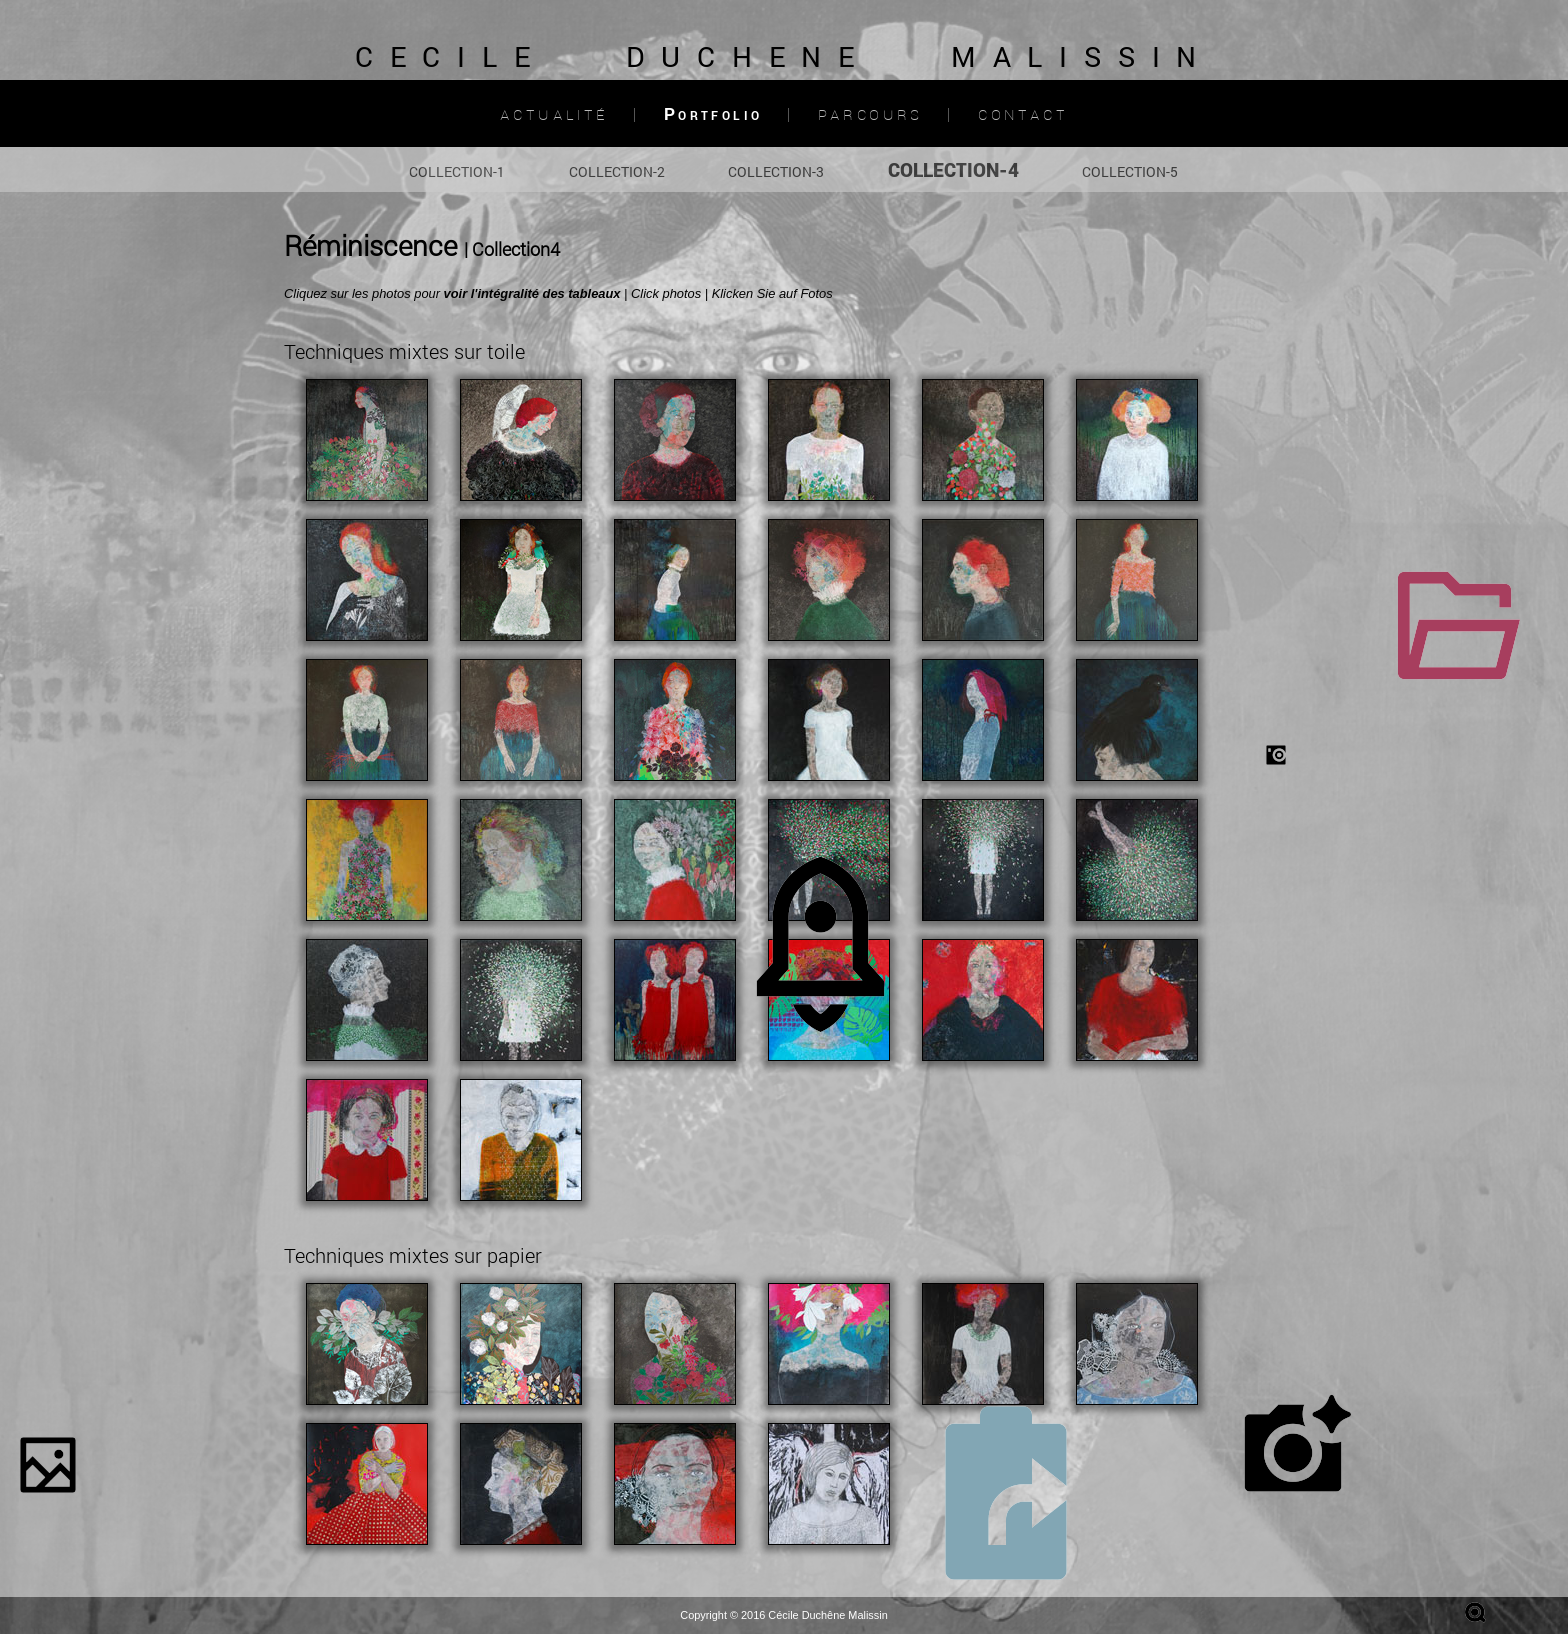 The height and width of the screenshot is (1634, 1568). What do you see at coordinates (1293, 1448) in the screenshot?
I see `access AI-powered camera features` at bounding box center [1293, 1448].